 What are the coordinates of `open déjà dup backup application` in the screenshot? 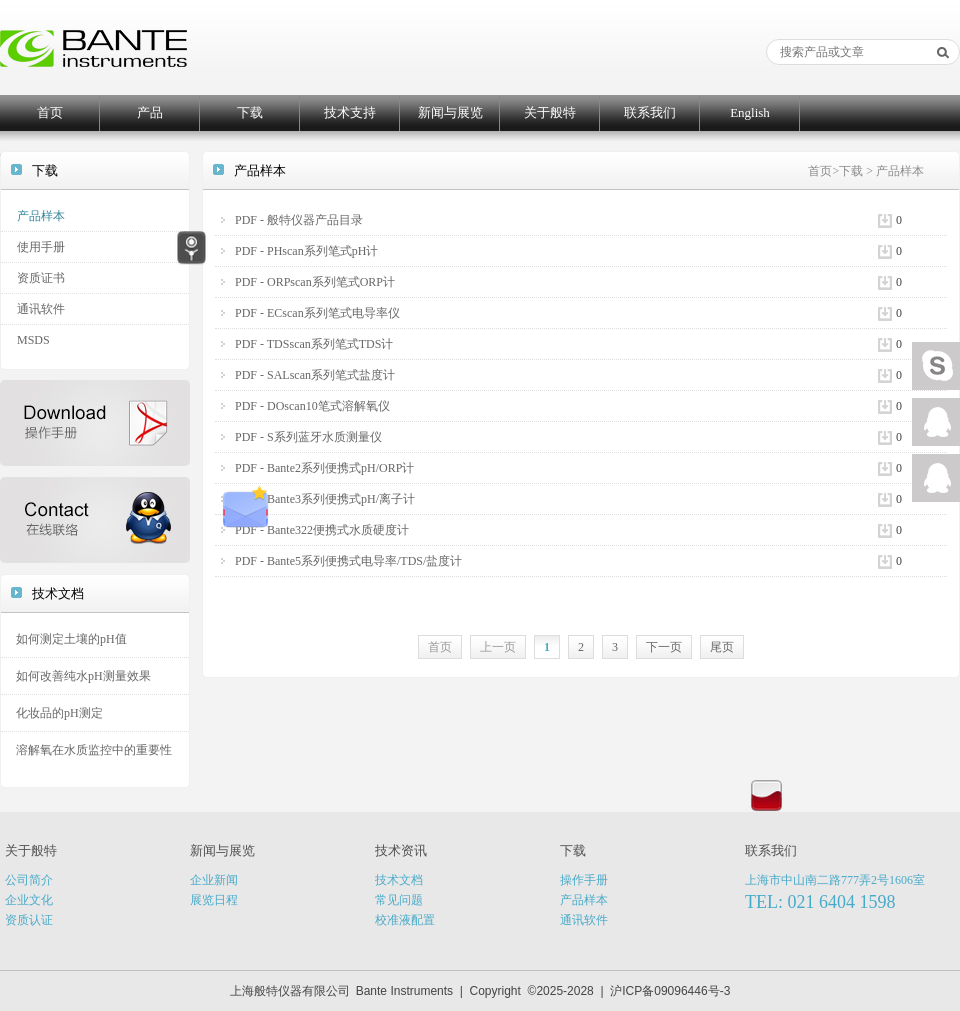 It's located at (191, 247).